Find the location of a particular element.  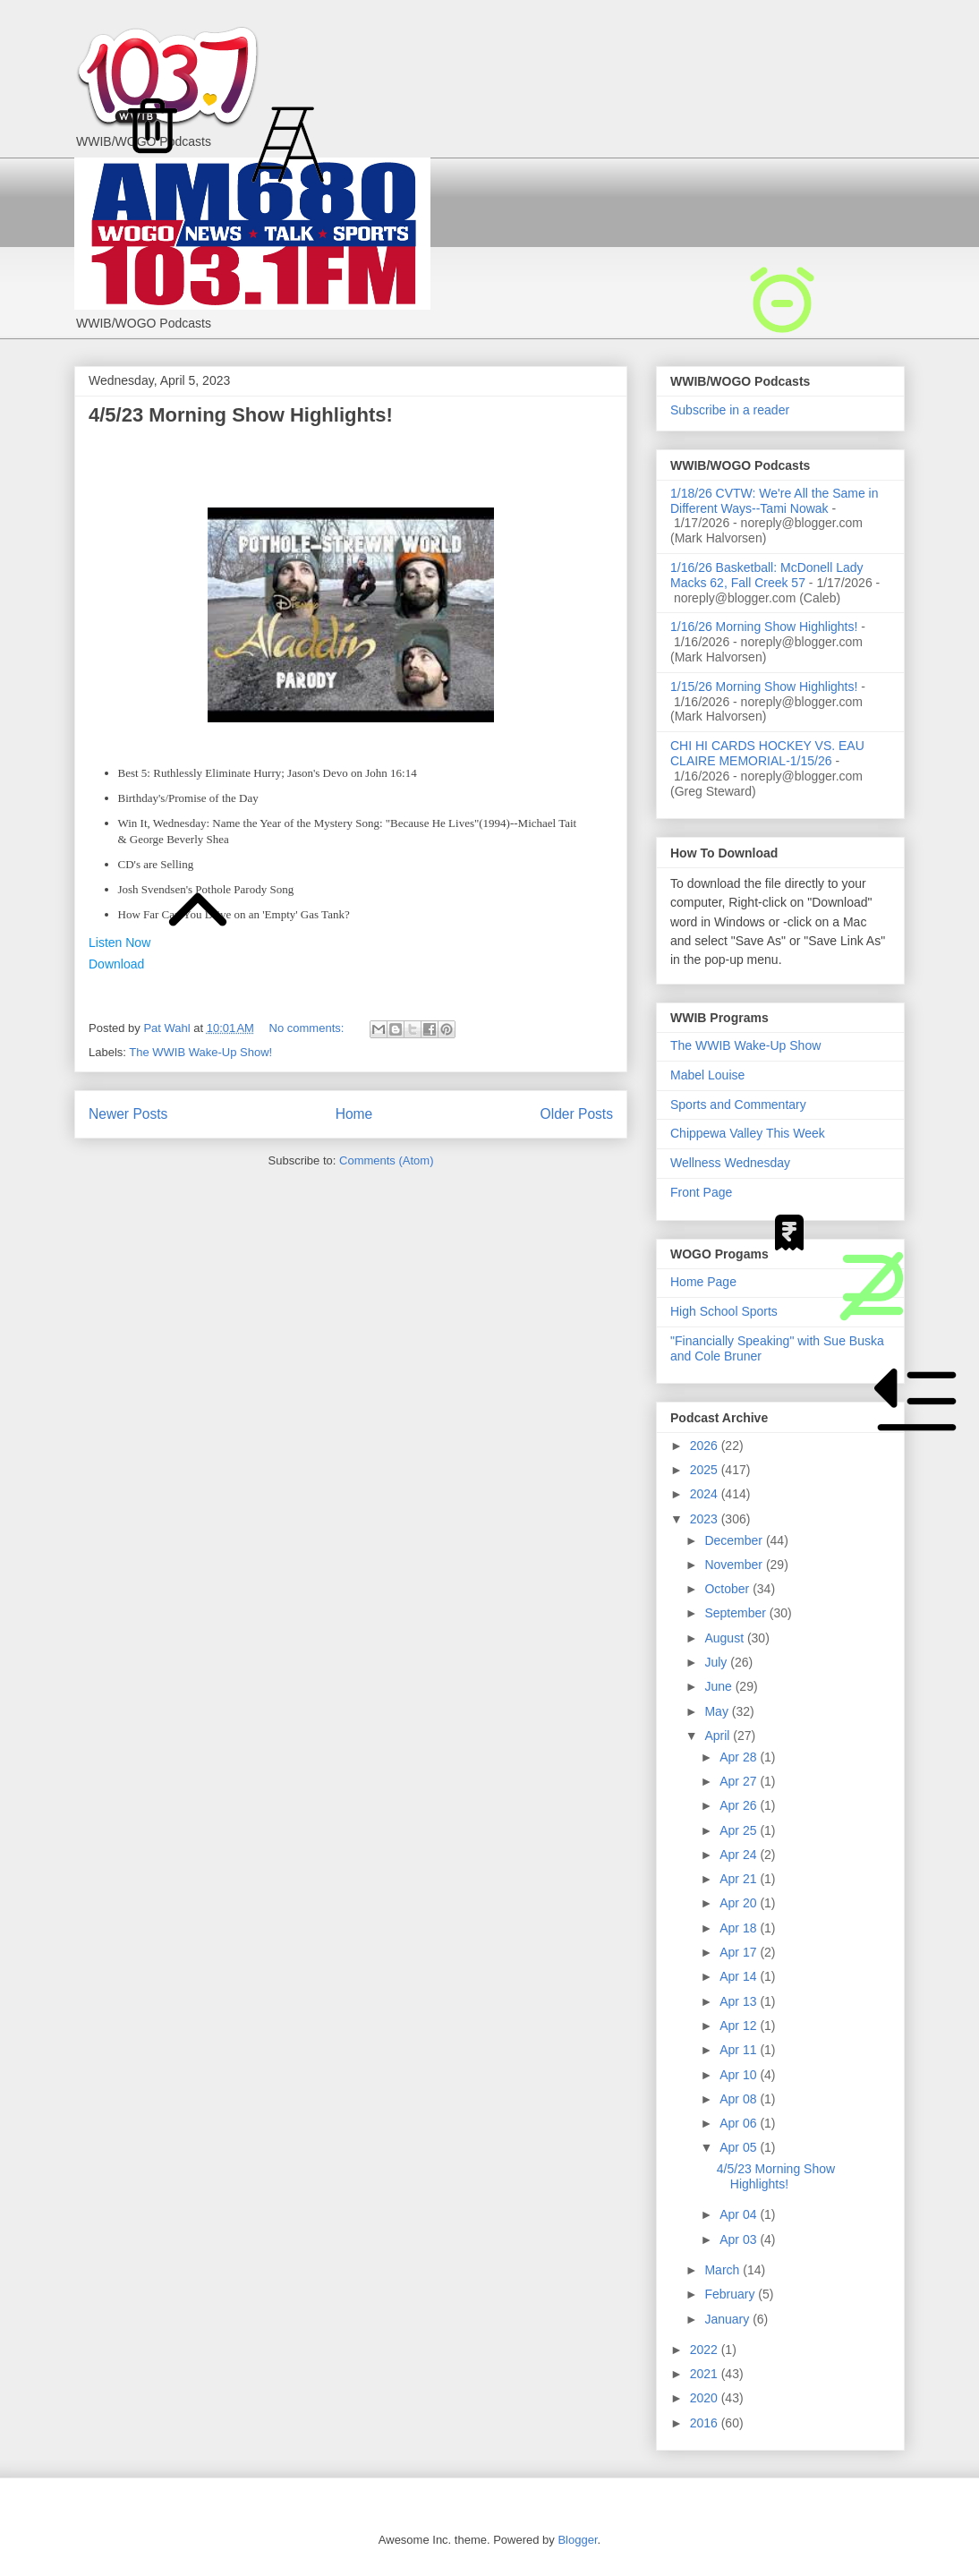

access tools or equipment section is located at coordinates (289, 144).